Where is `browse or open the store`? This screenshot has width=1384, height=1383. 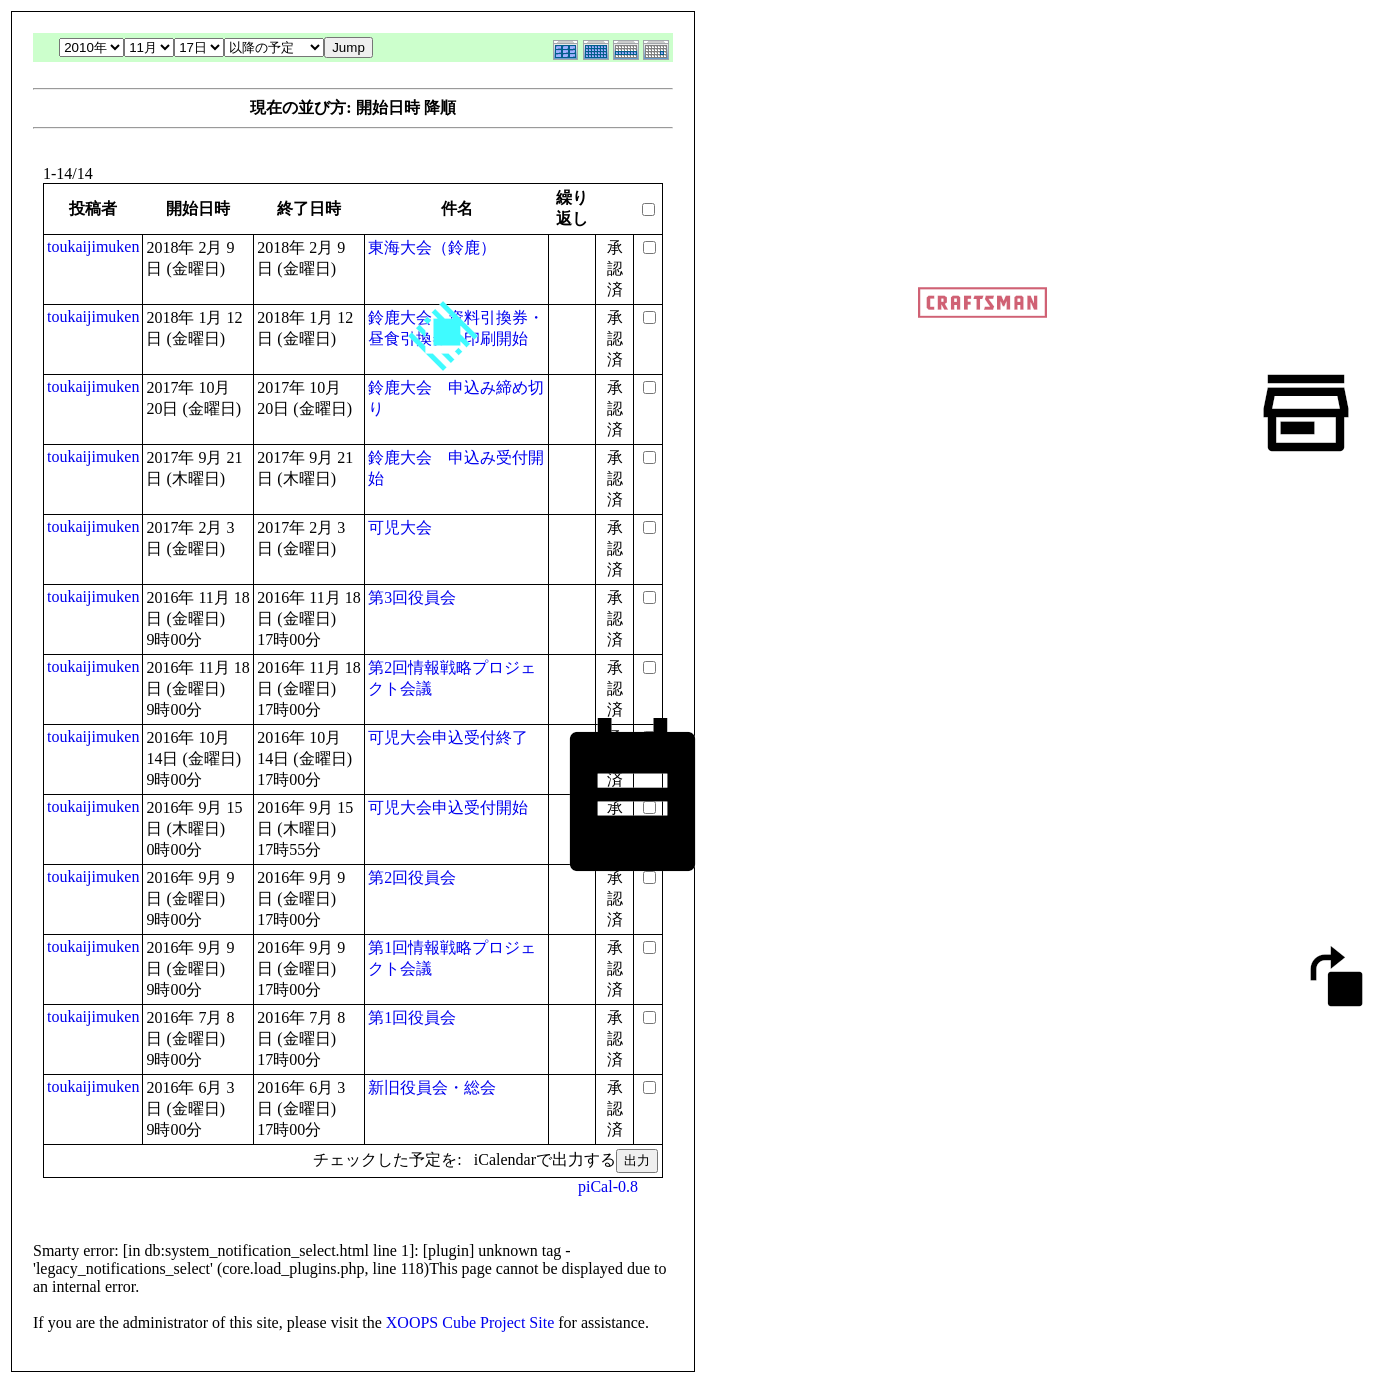
browse or open the store is located at coordinates (1306, 413).